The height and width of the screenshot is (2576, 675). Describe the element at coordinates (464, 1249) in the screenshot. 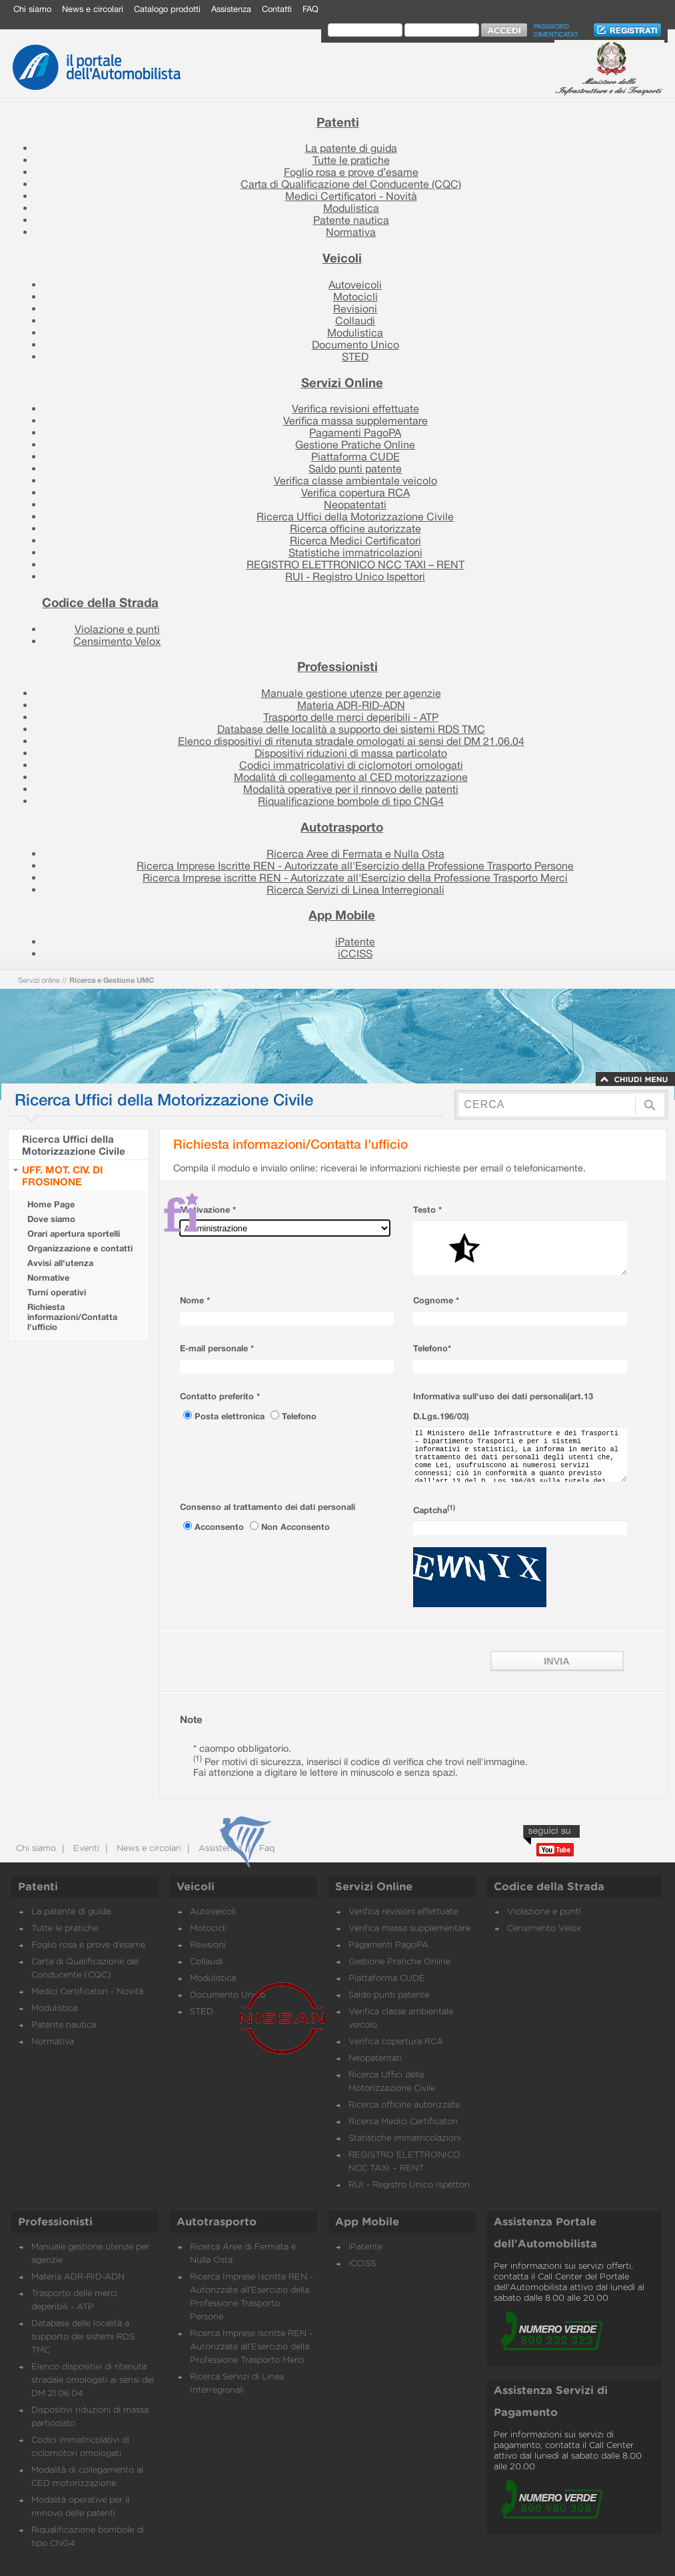

I see `indicates a partial rating or half-star score` at that location.